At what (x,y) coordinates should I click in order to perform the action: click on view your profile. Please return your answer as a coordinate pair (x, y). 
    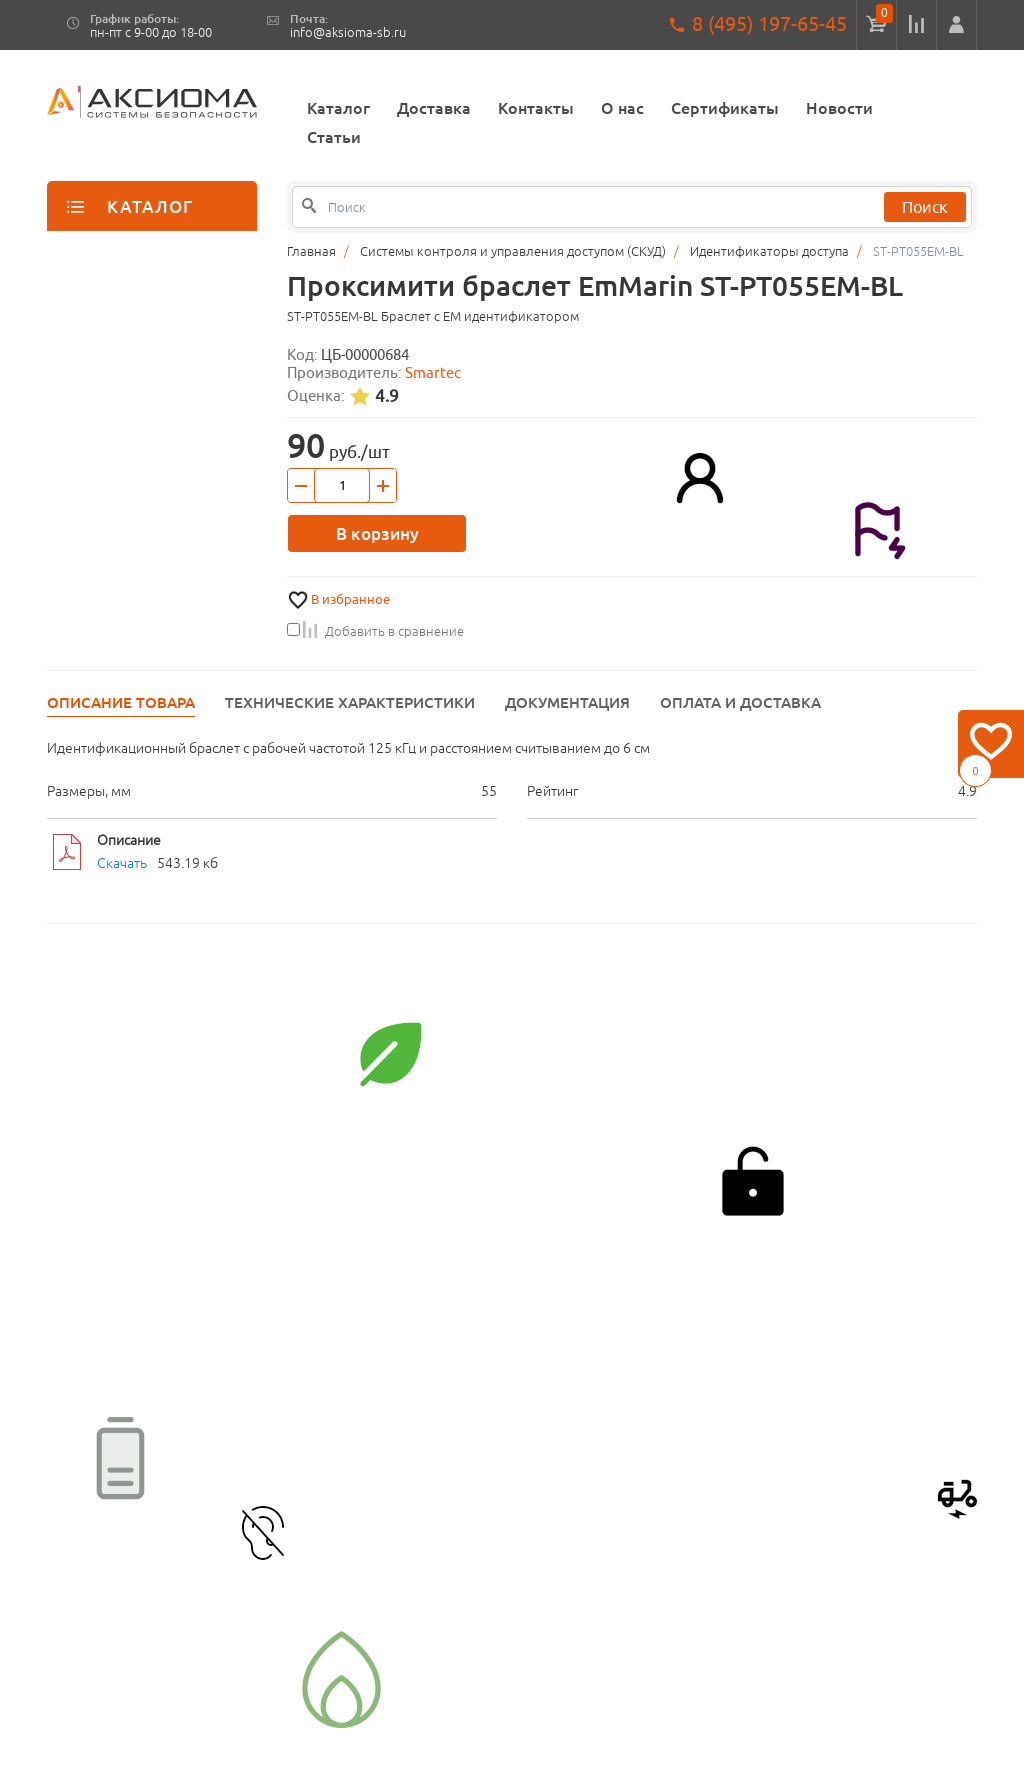
    Looking at the image, I should click on (700, 480).